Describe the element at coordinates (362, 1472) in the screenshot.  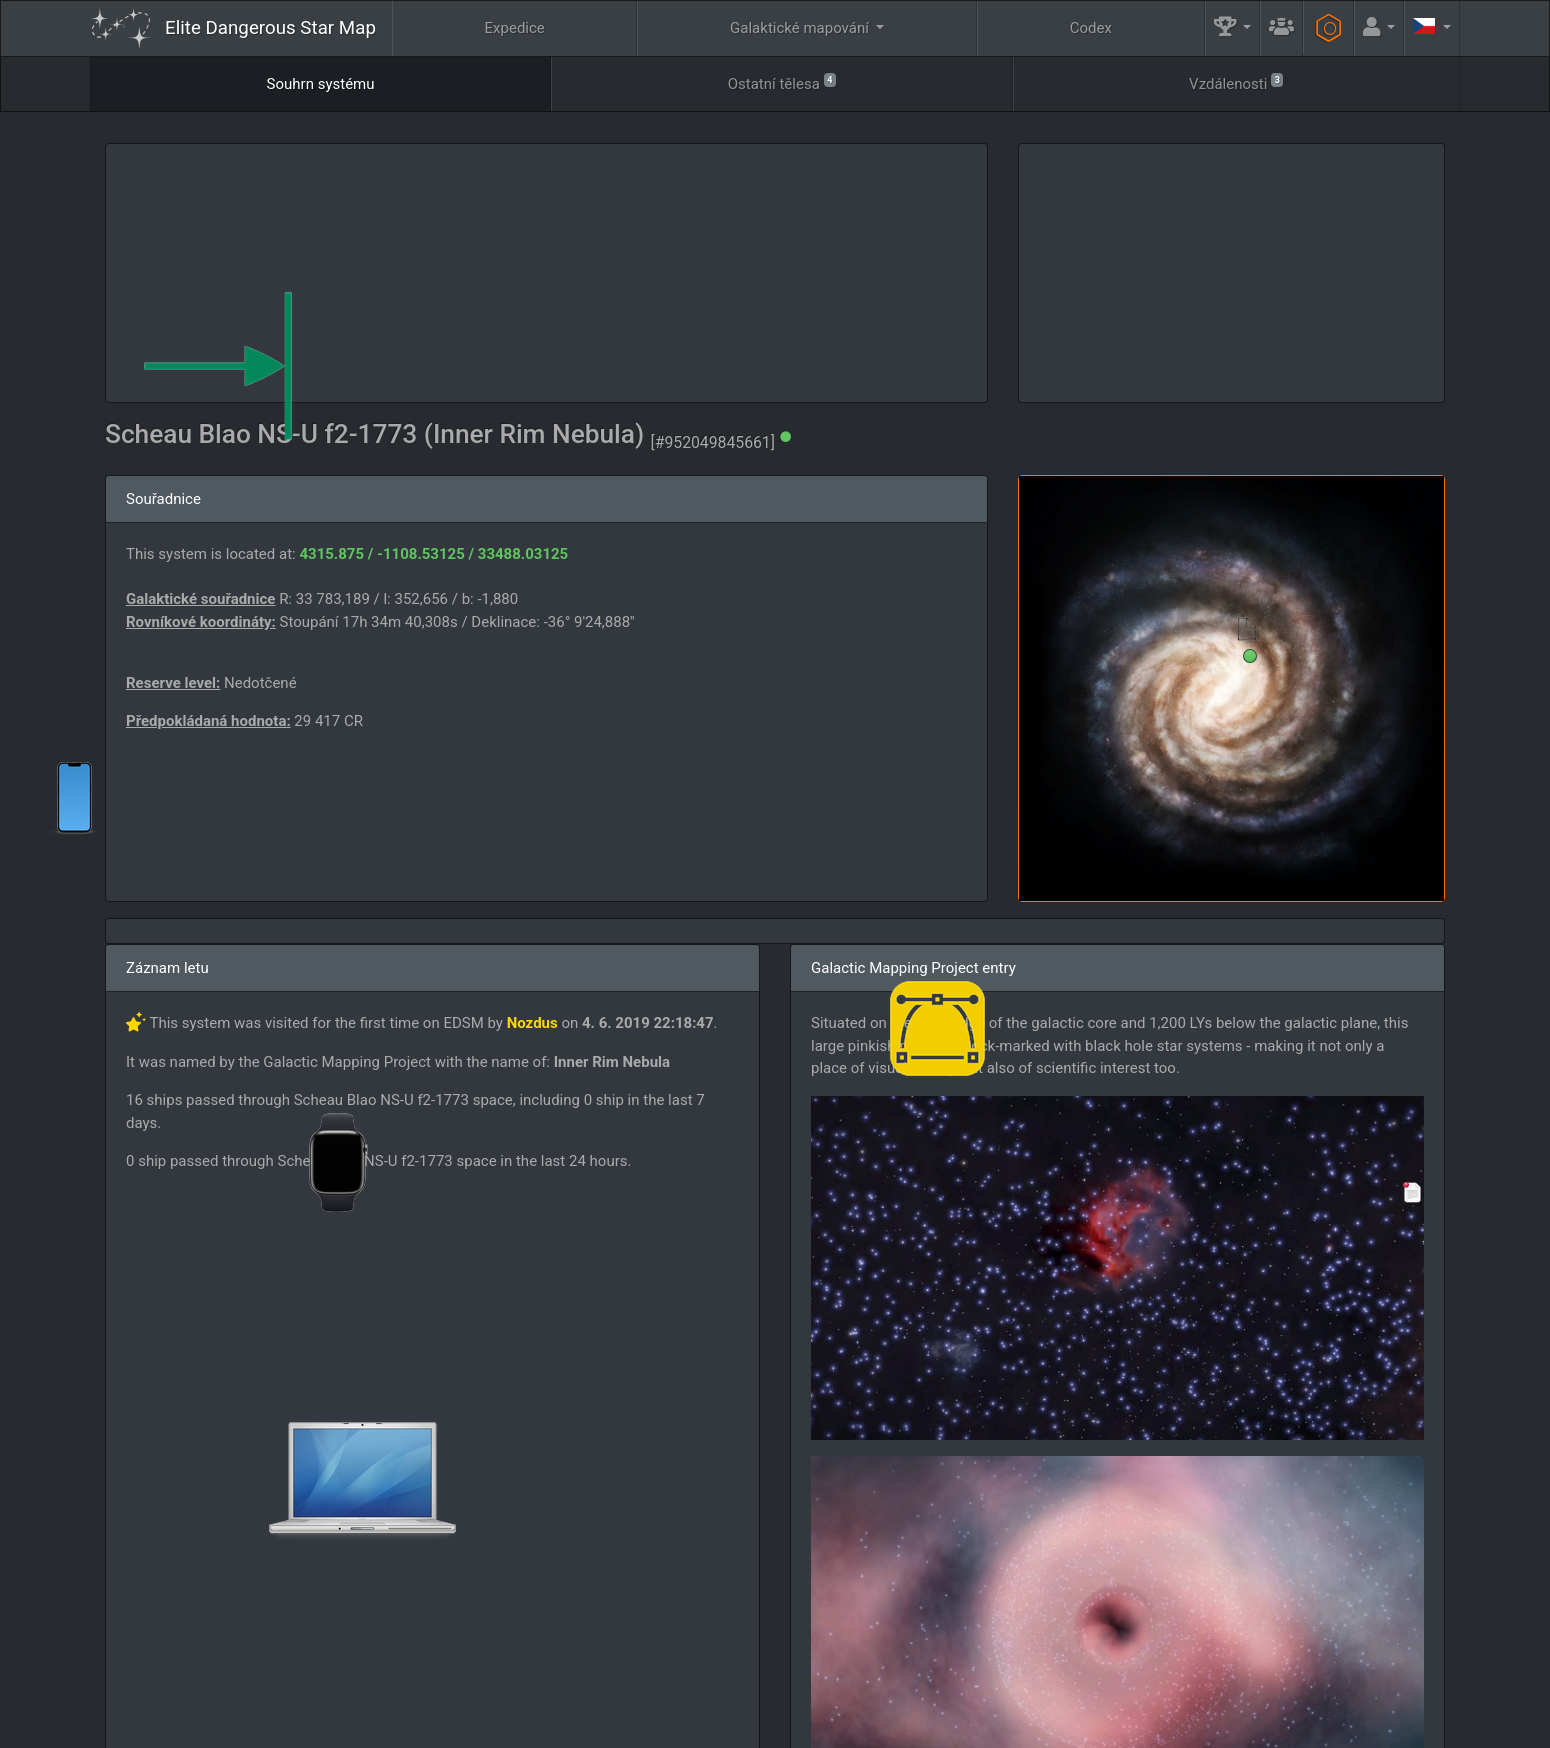
I see `represents a macbook pro device in system settings` at that location.